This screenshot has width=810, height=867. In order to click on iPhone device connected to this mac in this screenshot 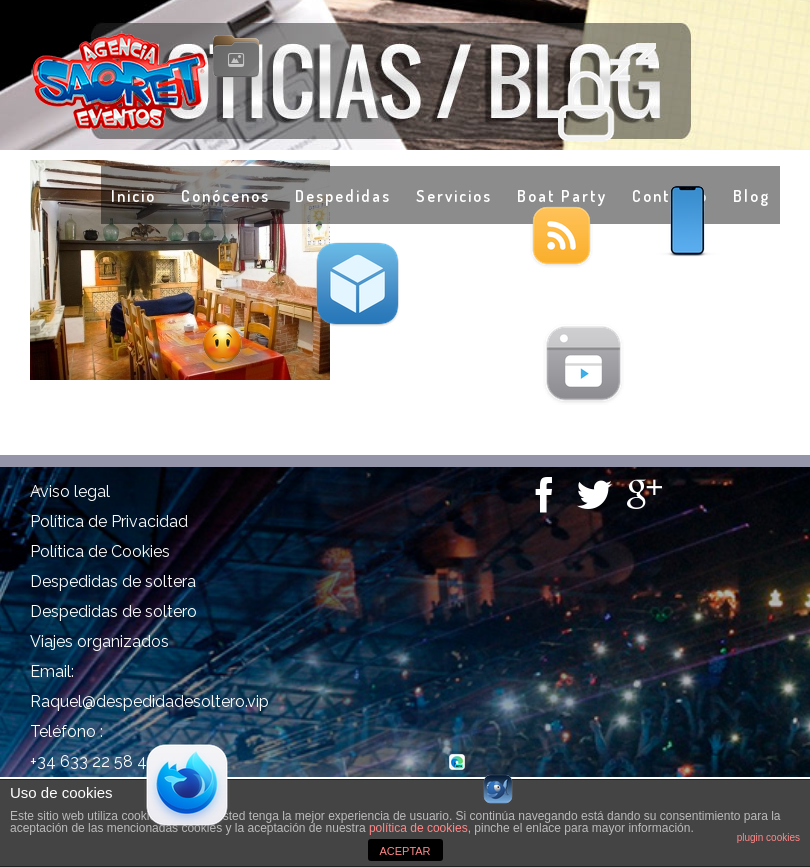, I will do `click(687, 221)`.